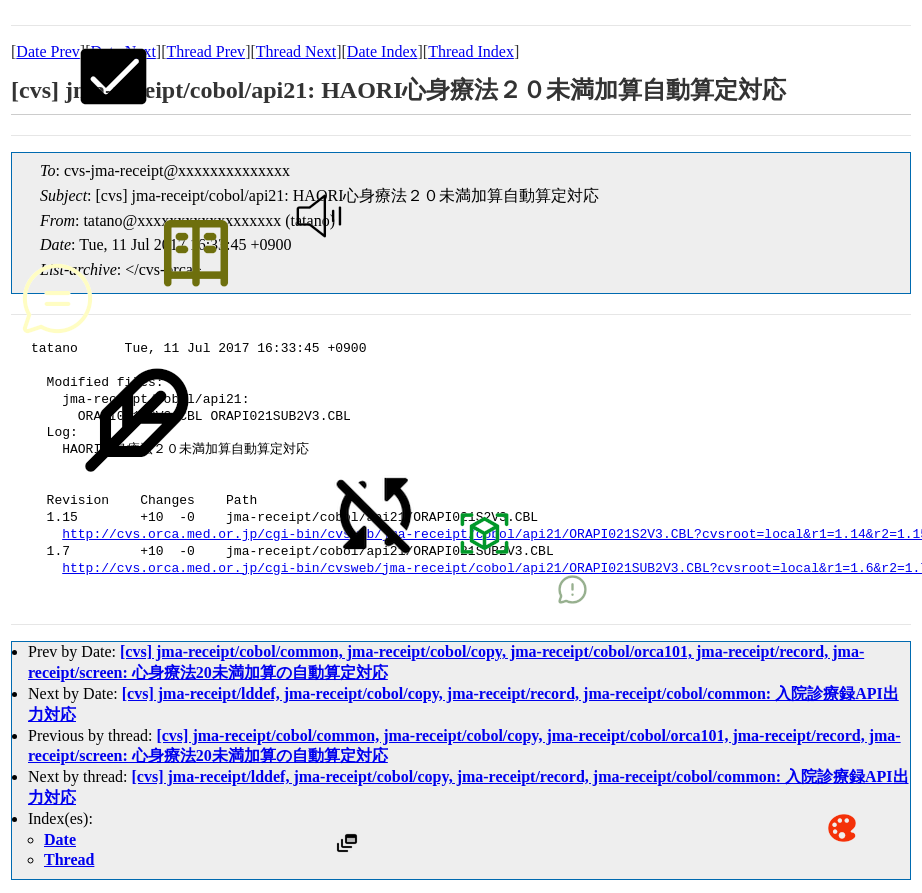 This screenshot has height=893, width=922. What do you see at coordinates (113, 76) in the screenshot?
I see `confirm or submit an action` at bounding box center [113, 76].